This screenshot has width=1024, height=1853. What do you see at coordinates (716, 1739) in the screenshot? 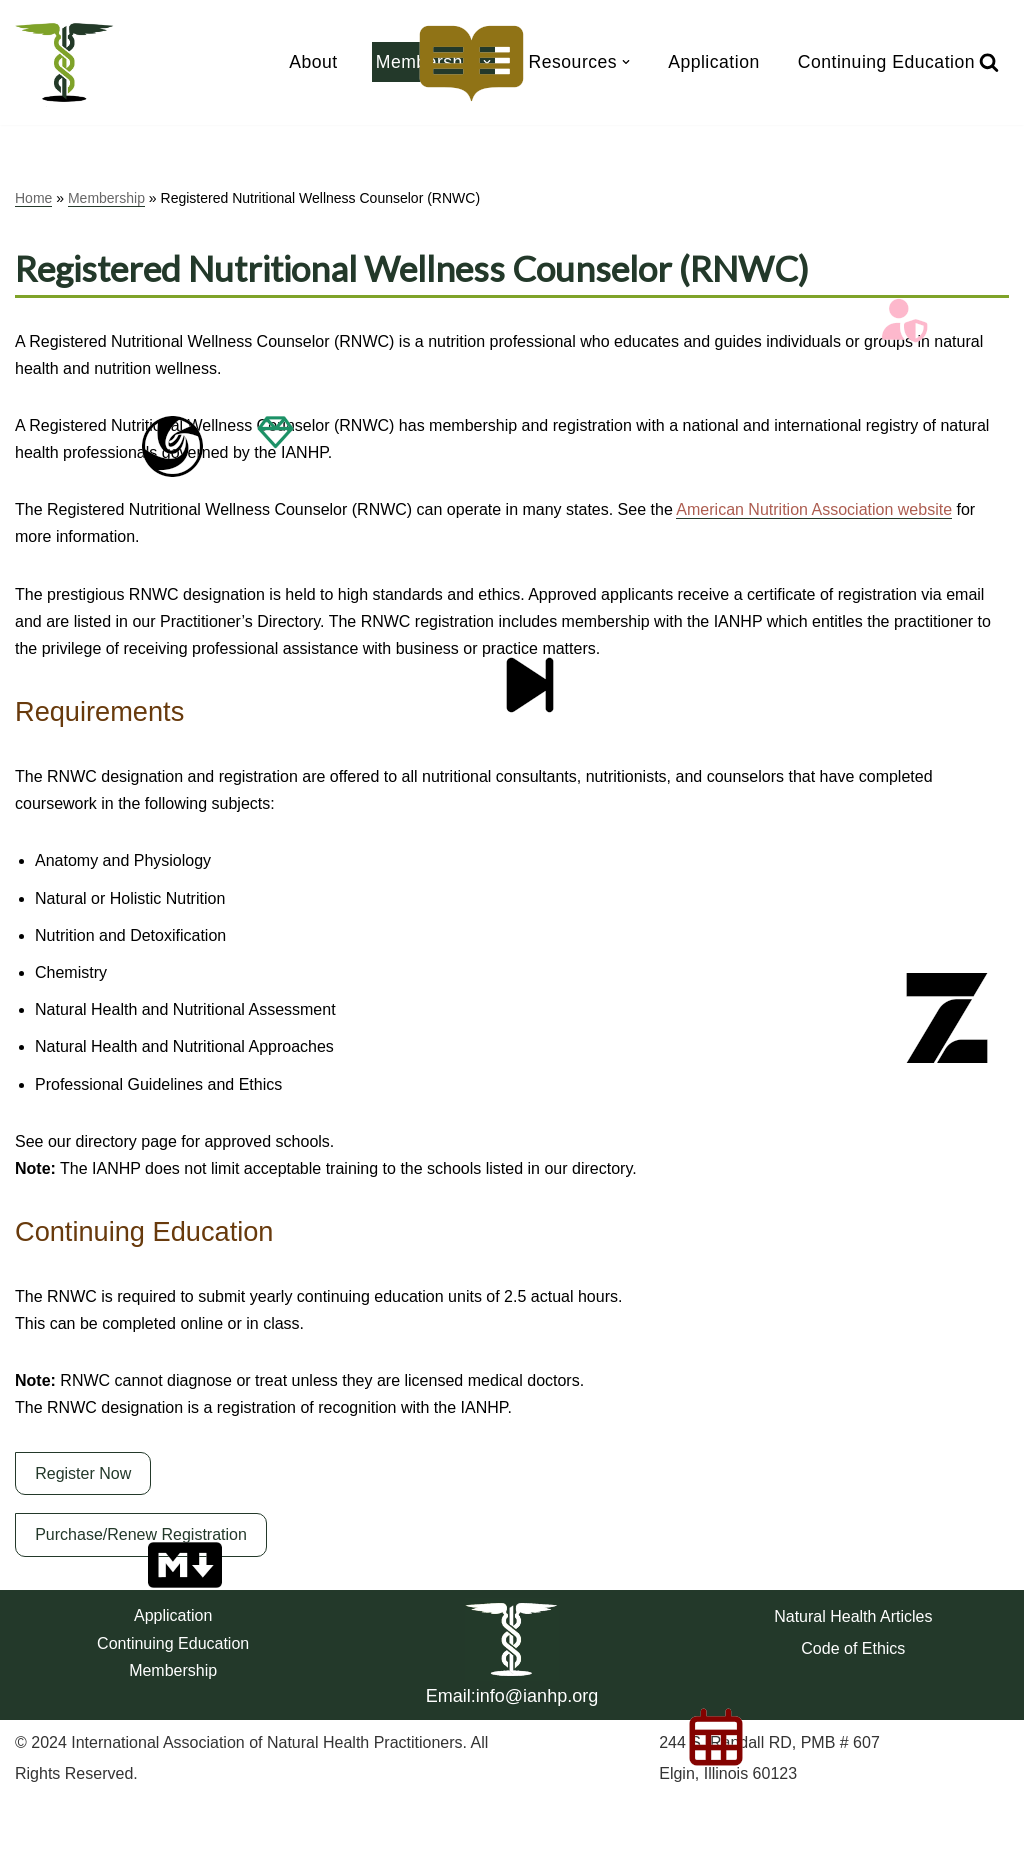
I see `view calendar with scheduled events` at bounding box center [716, 1739].